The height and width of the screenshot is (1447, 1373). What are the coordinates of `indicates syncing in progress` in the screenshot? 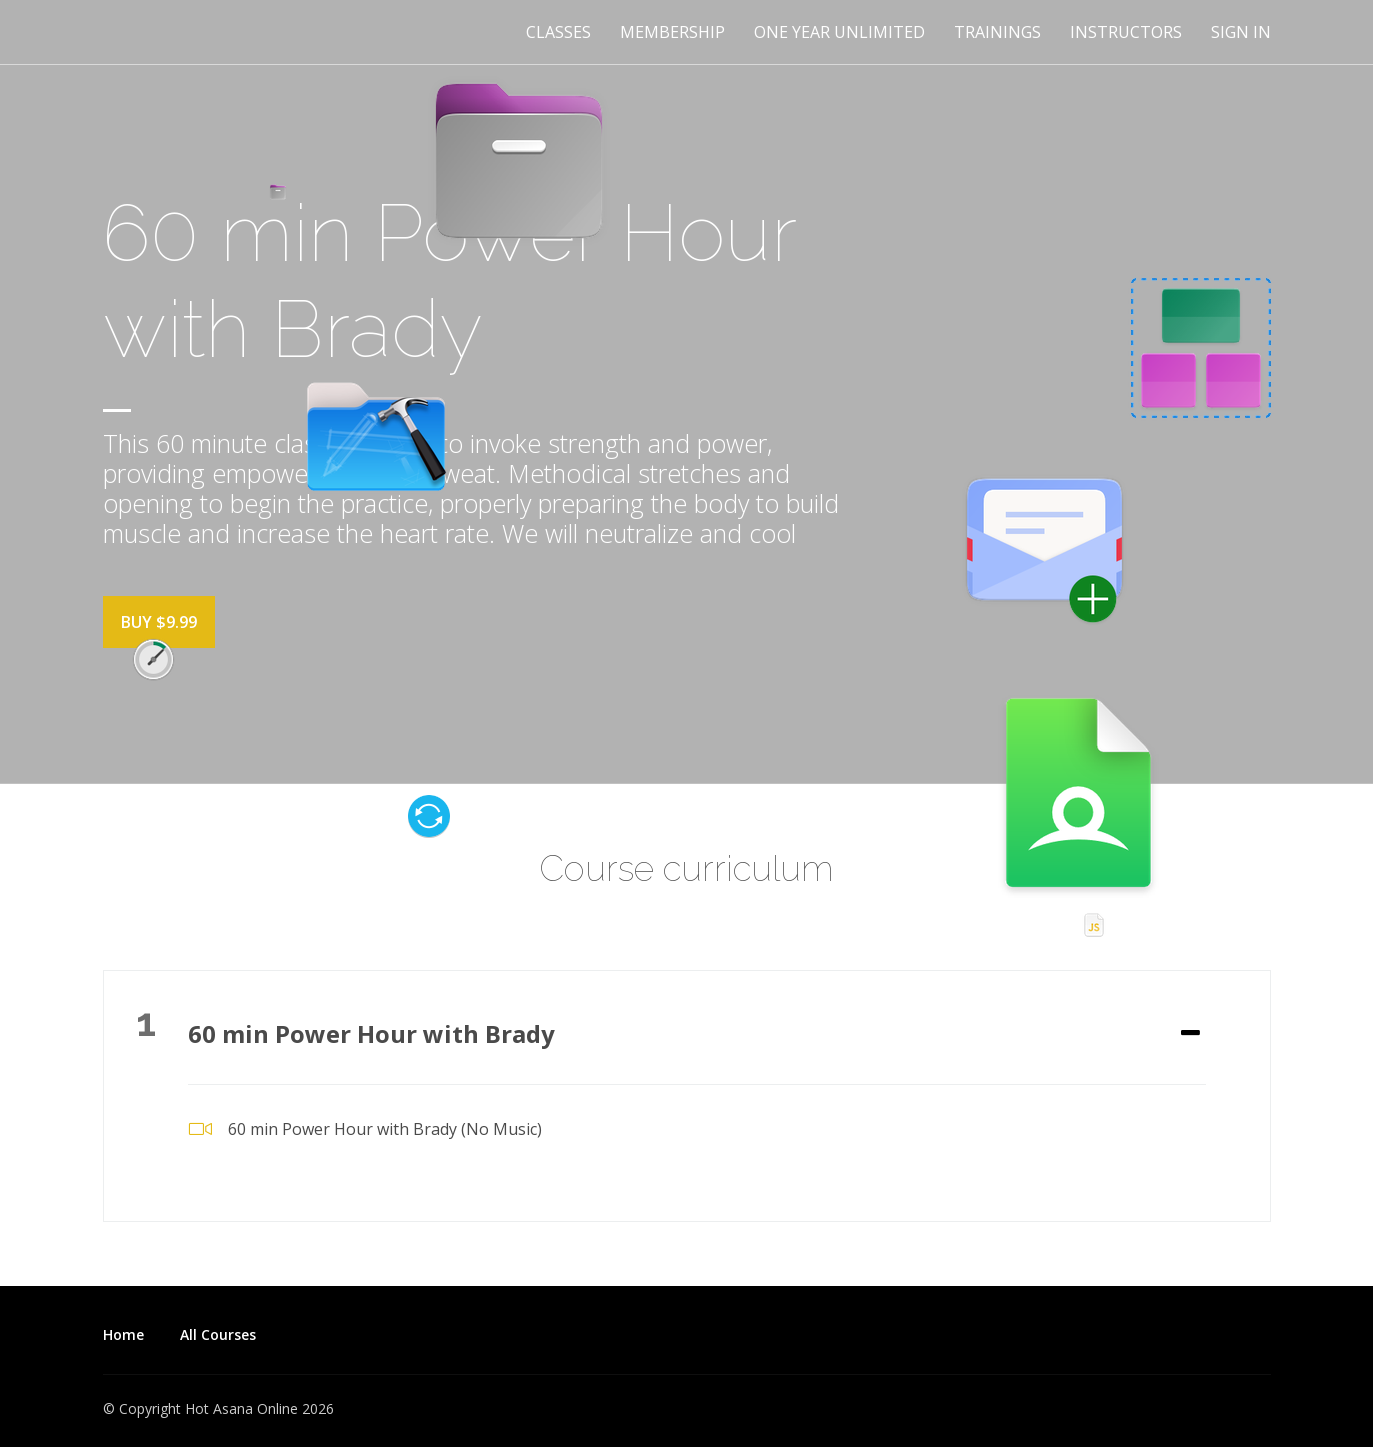 It's located at (429, 816).